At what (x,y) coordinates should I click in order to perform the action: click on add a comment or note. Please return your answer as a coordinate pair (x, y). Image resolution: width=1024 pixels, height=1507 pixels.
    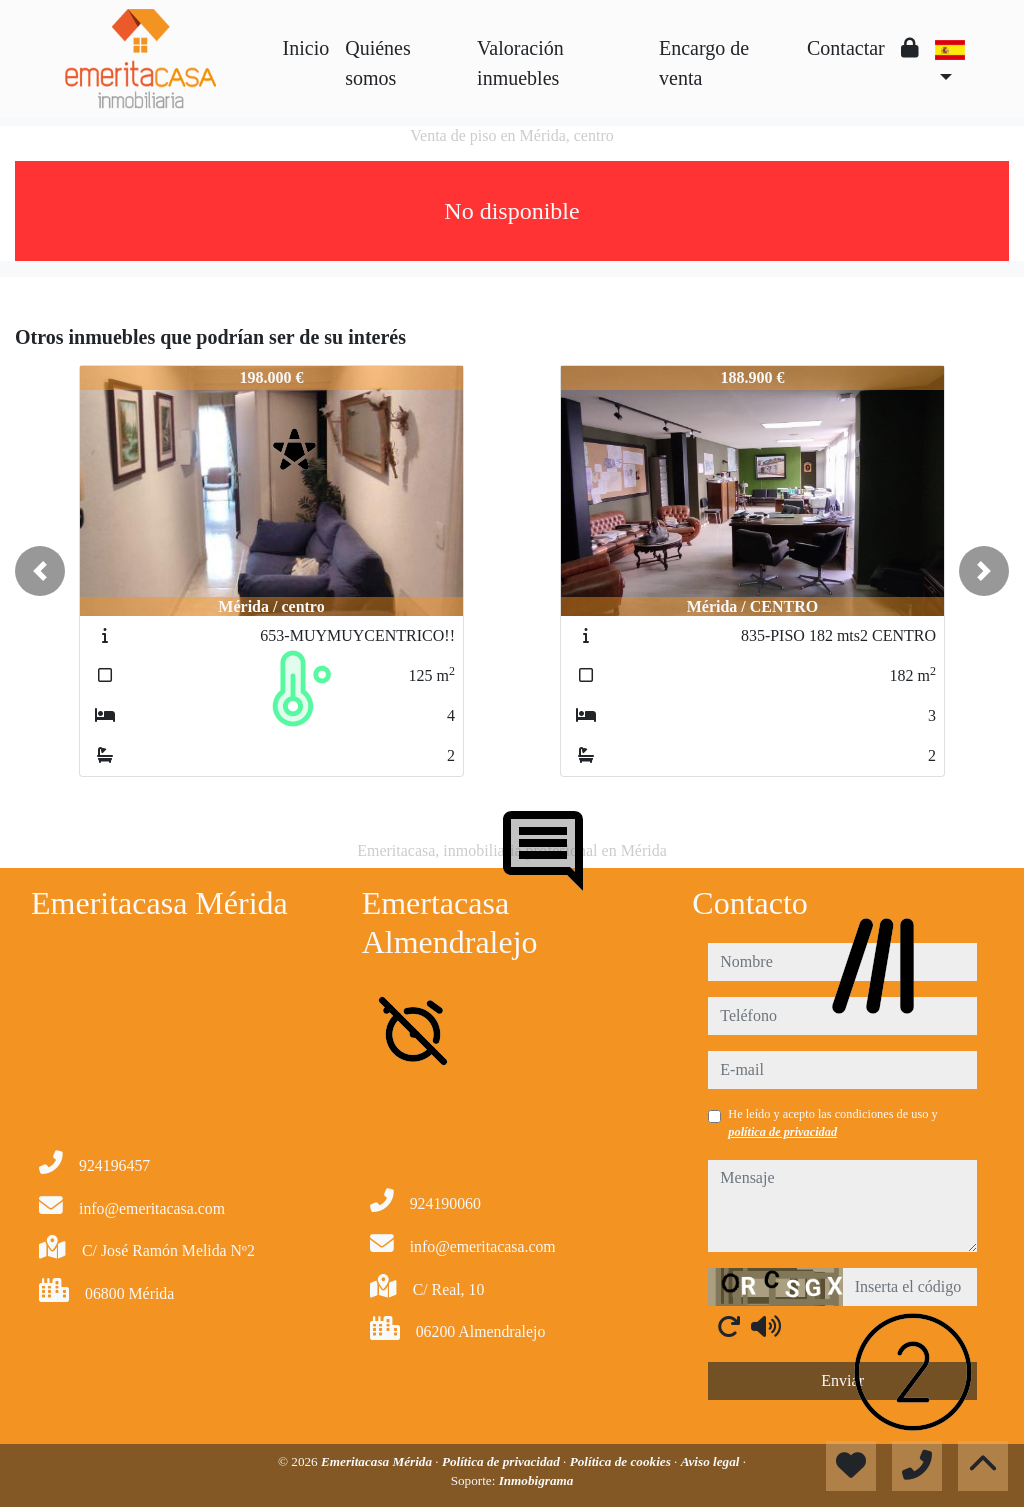
    Looking at the image, I should click on (543, 851).